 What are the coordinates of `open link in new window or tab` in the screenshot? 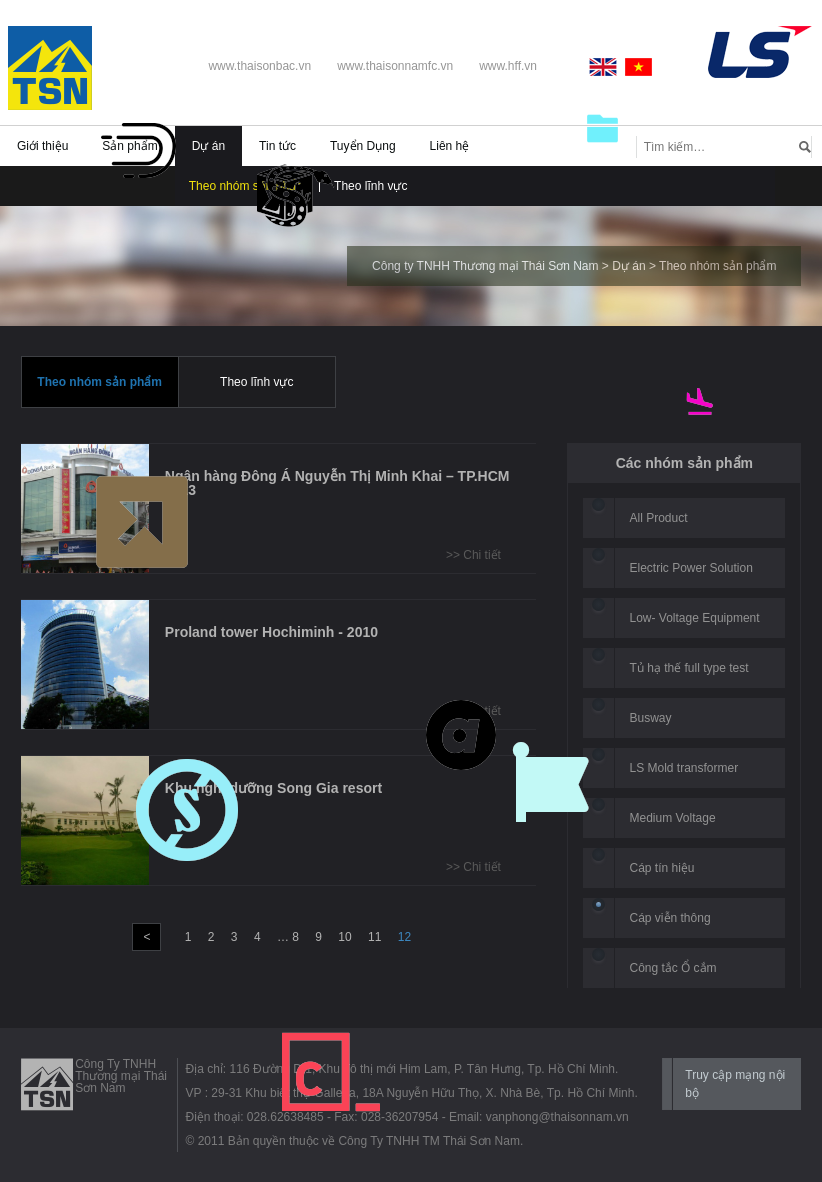 It's located at (142, 522).